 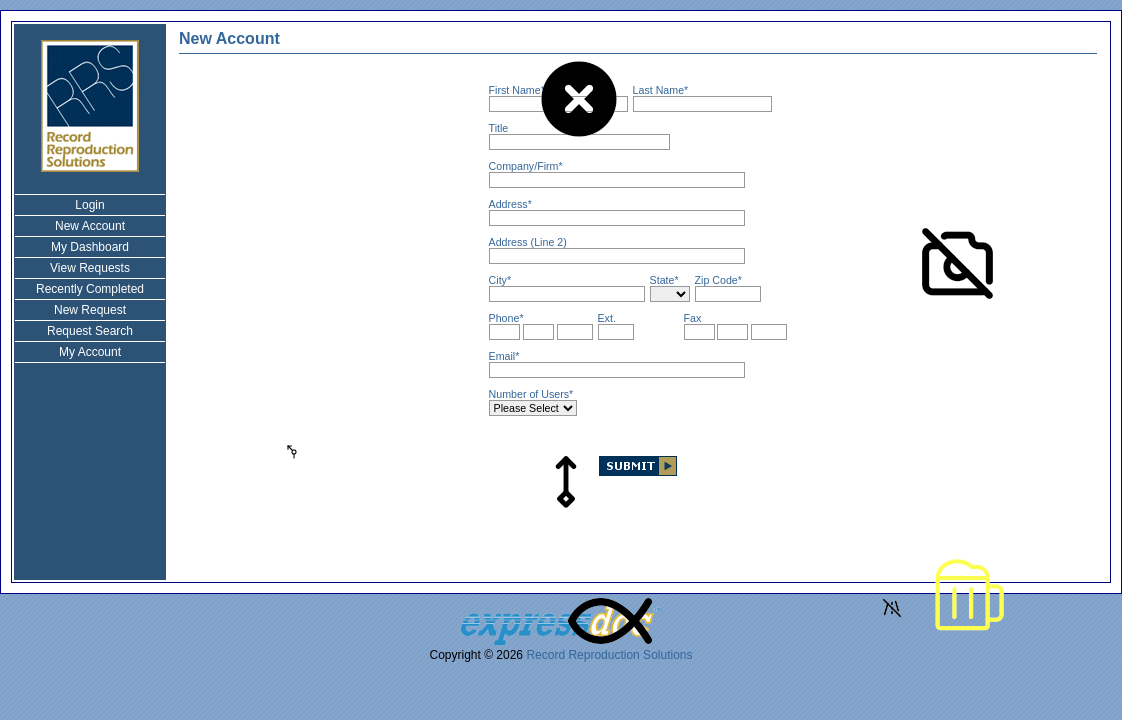 What do you see at coordinates (957, 263) in the screenshot?
I see `camera is disabled or turned off` at bounding box center [957, 263].